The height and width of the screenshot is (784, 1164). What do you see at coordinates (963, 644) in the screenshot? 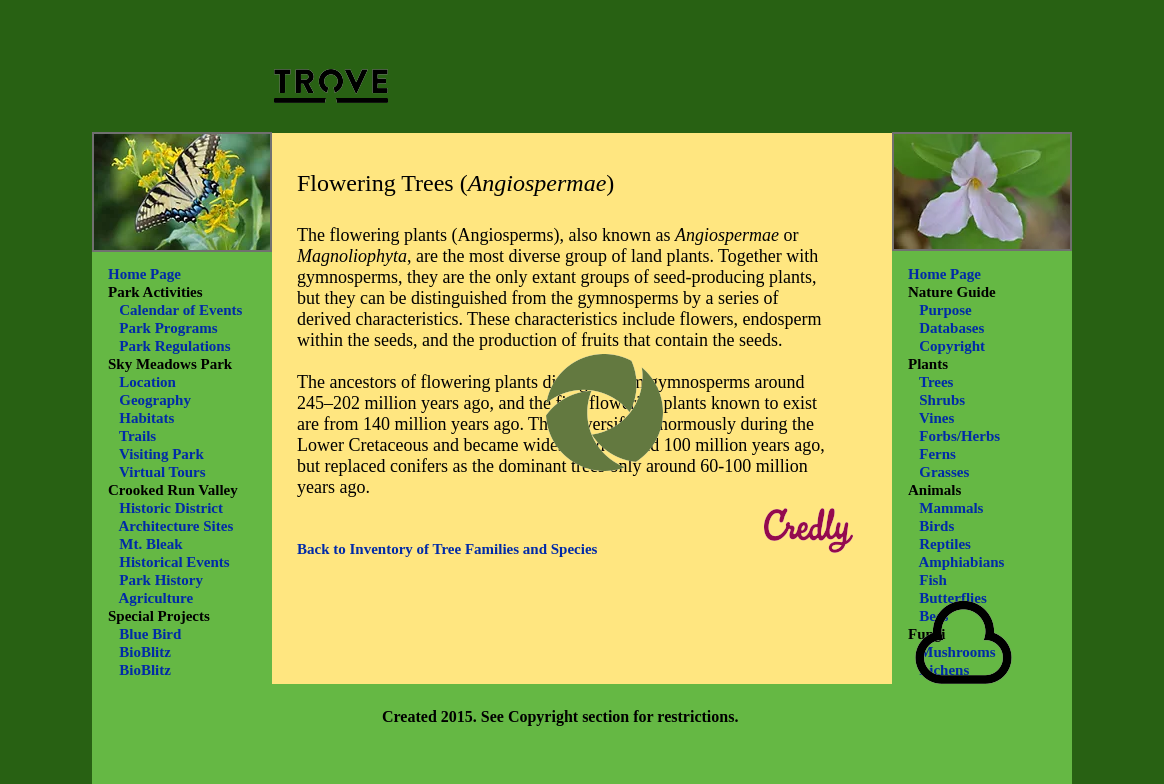
I see `indicates cloudy weather conditions` at bounding box center [963, 644].